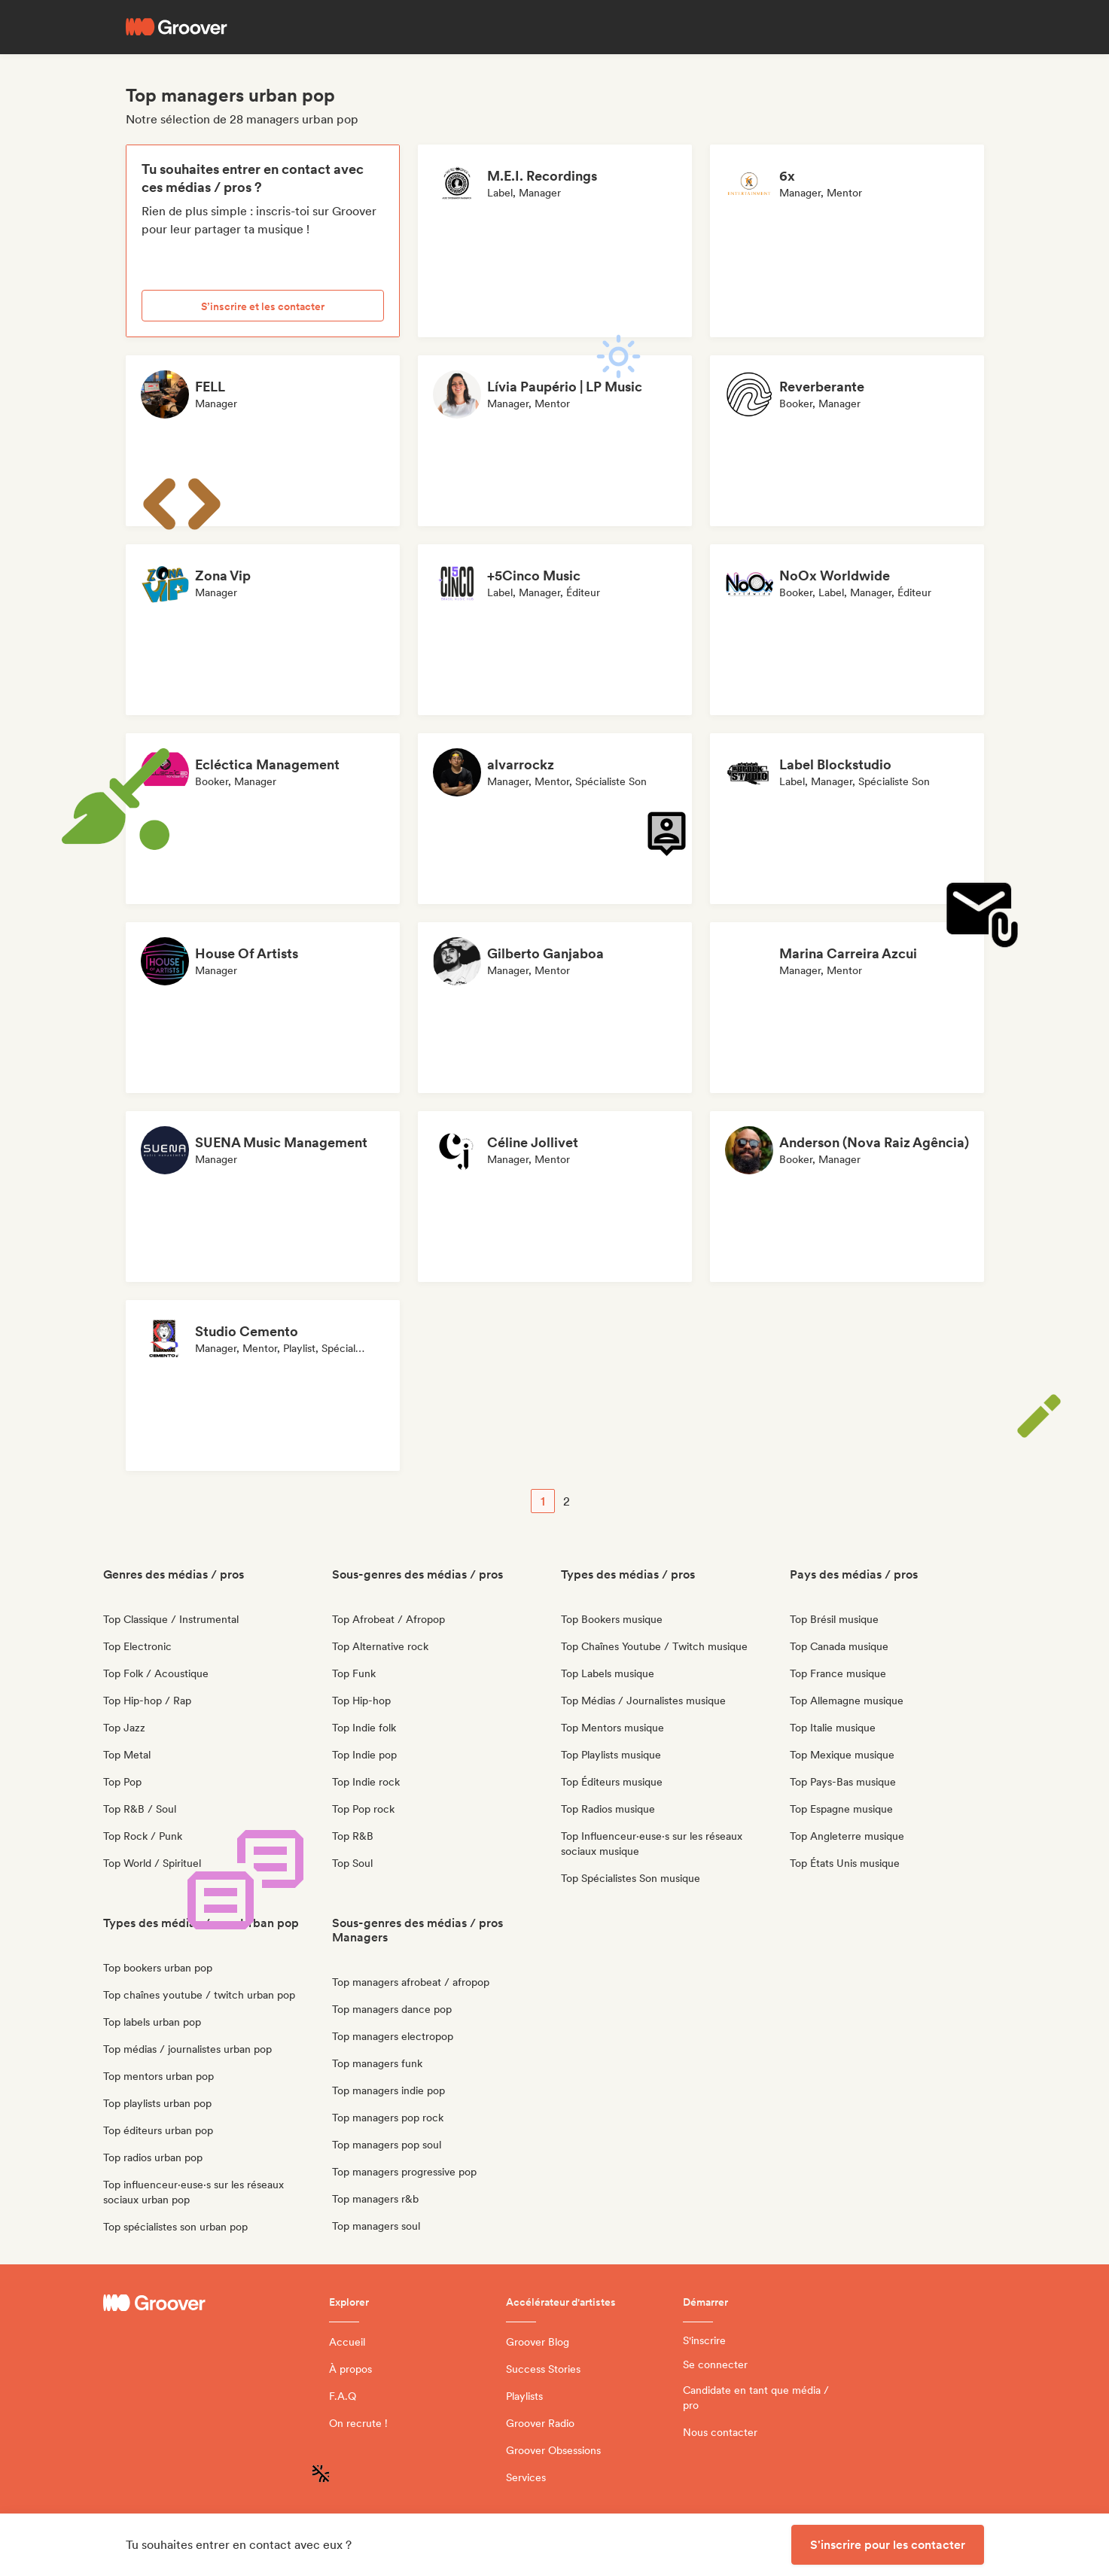  I want to click on indicates an enumeration type in code, so click(245, 1880).